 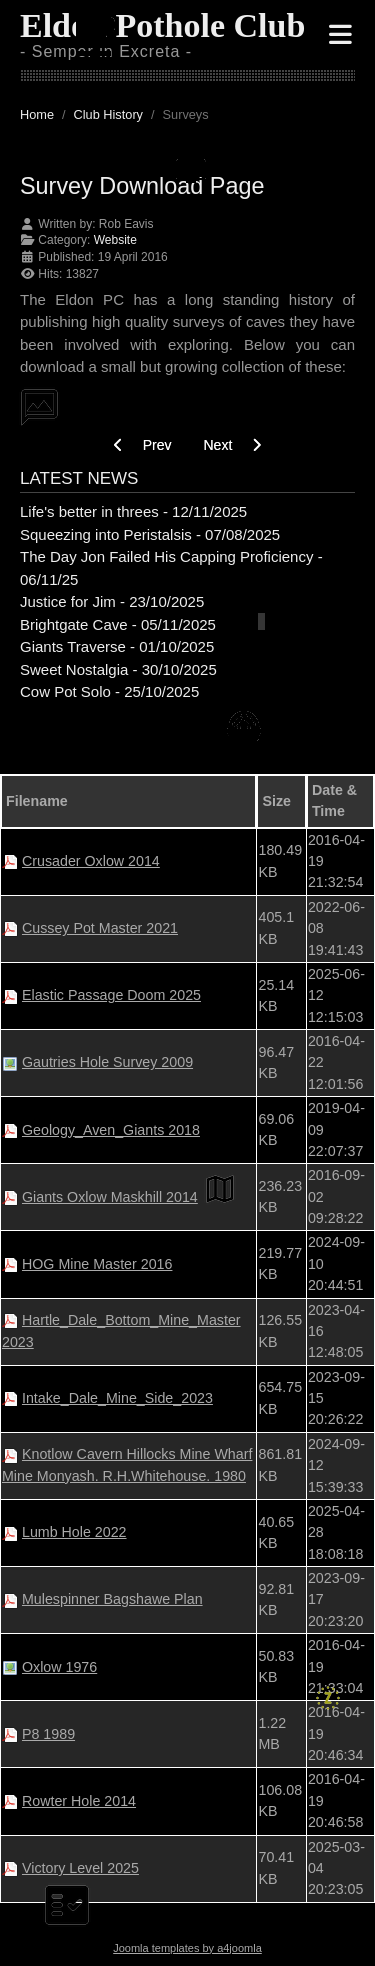 What do you see at coordinates (93, 36) in the screenshot?
I see `find nearby cafes or coffee shops` at bounding box center [93, 36].